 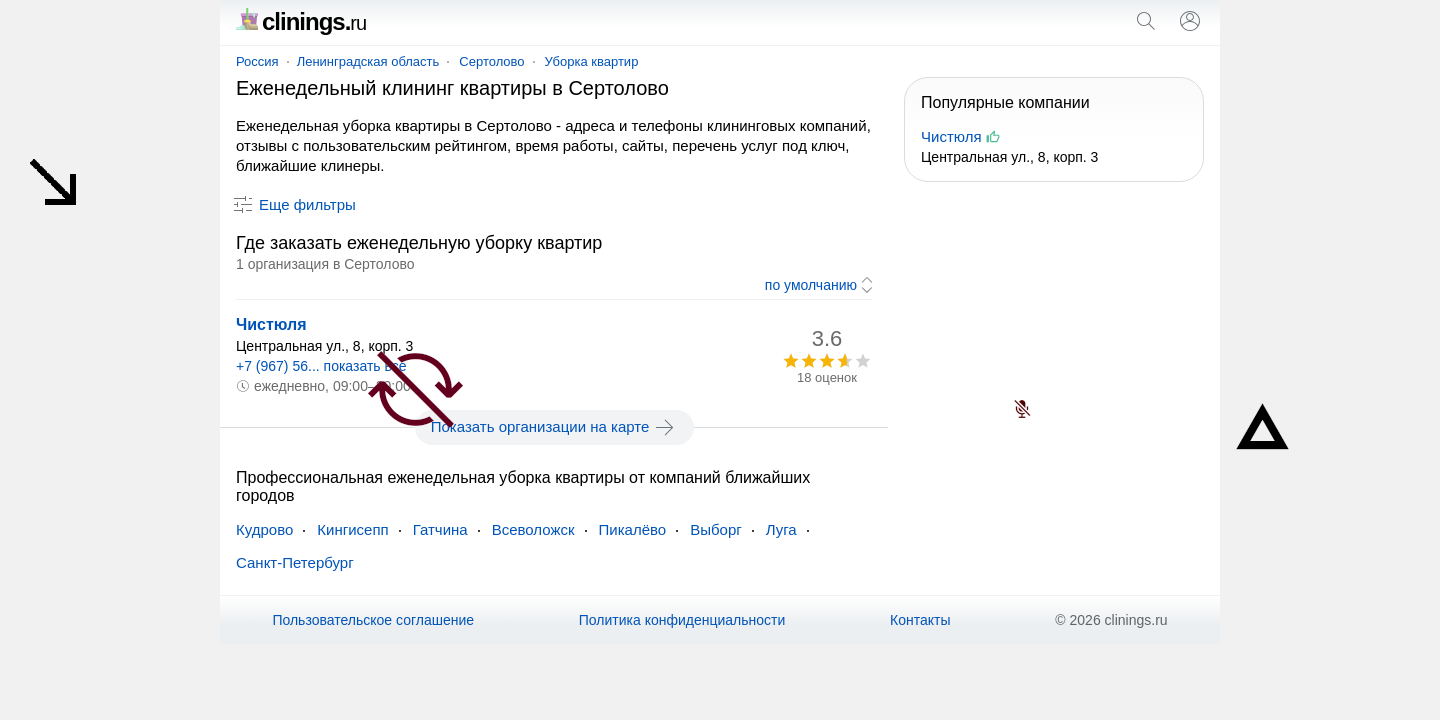 I want to click on navigate to the bottom-right section, so click(x=54, y=183).